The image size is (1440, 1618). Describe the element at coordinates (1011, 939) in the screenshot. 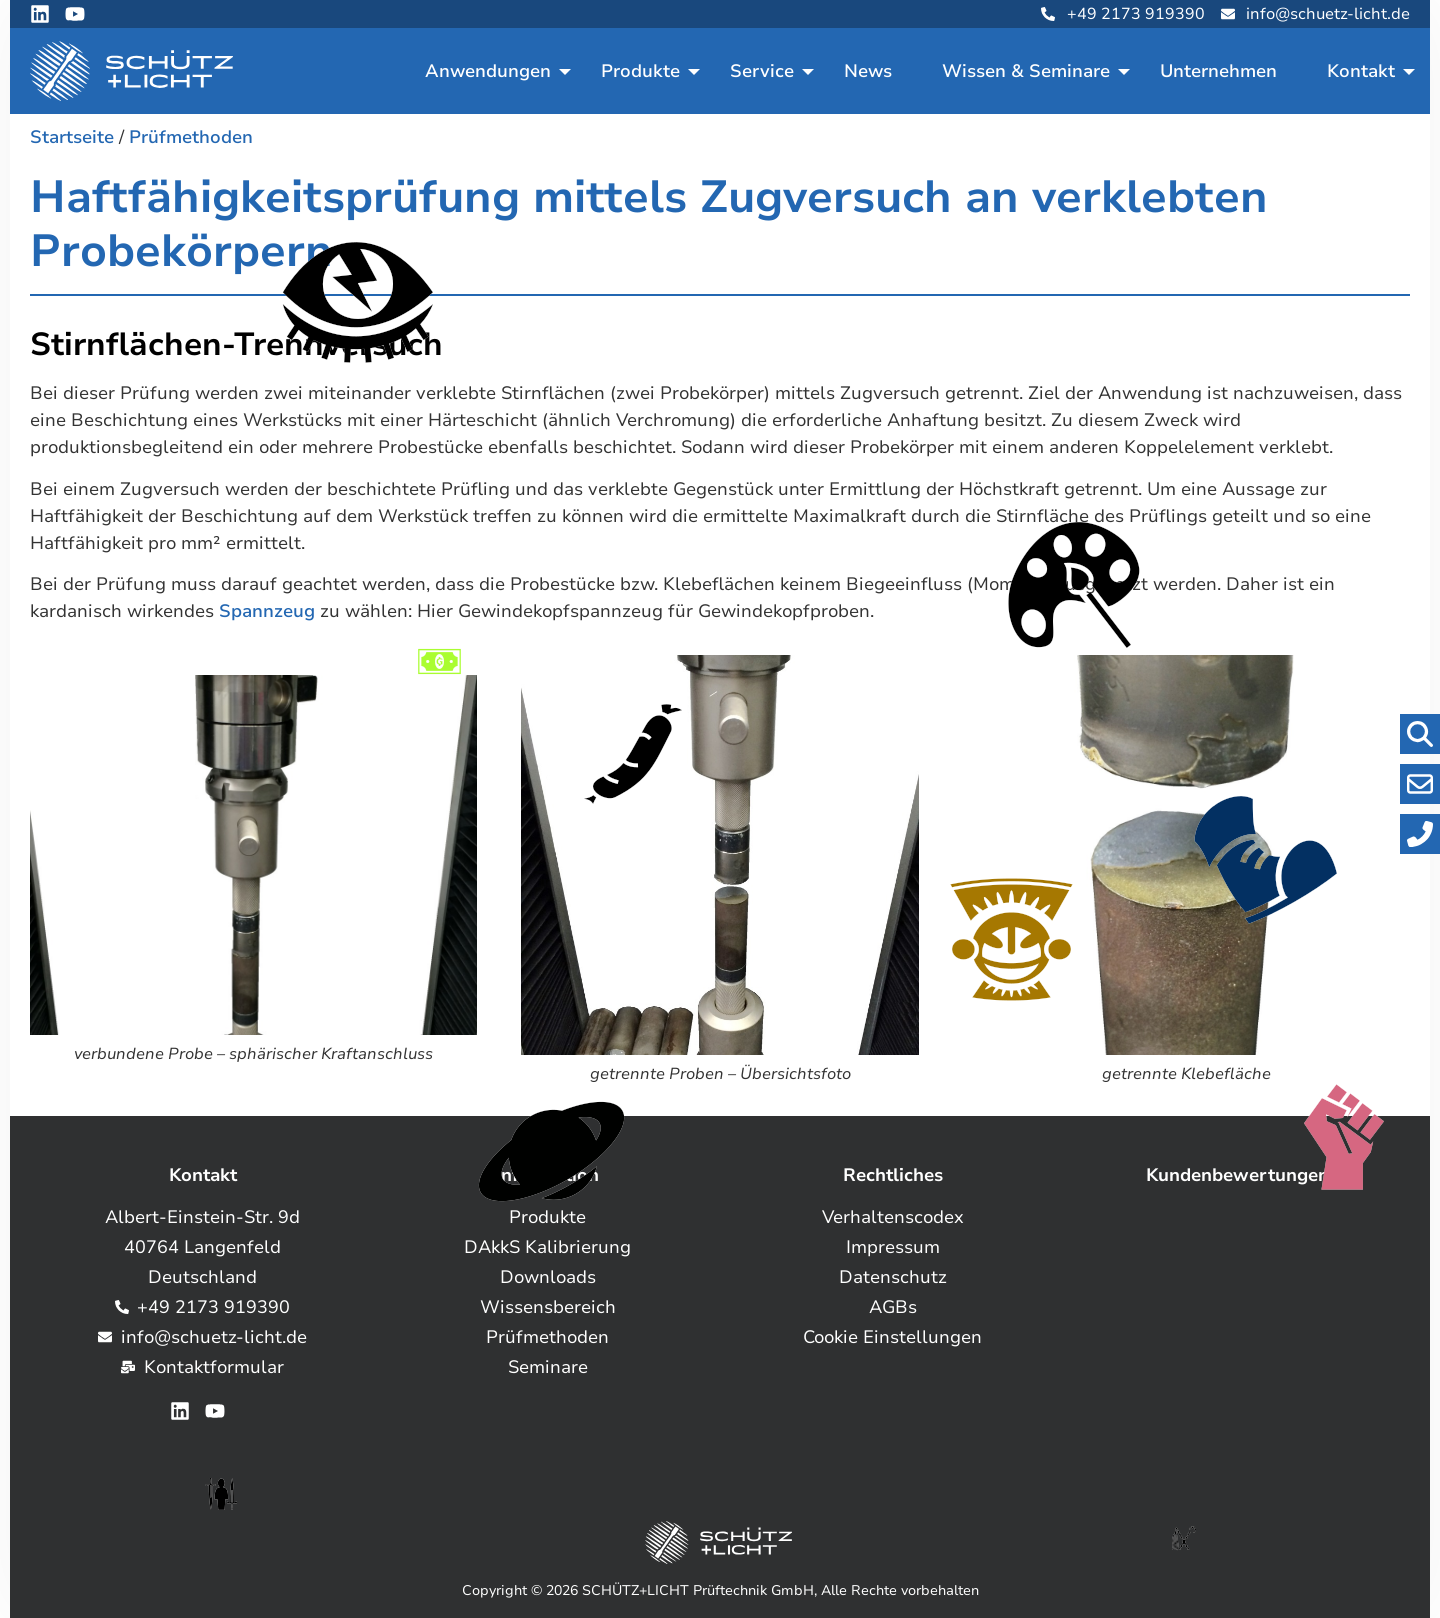

I see `decorative tribal or aztec-themed game badge` at that location.